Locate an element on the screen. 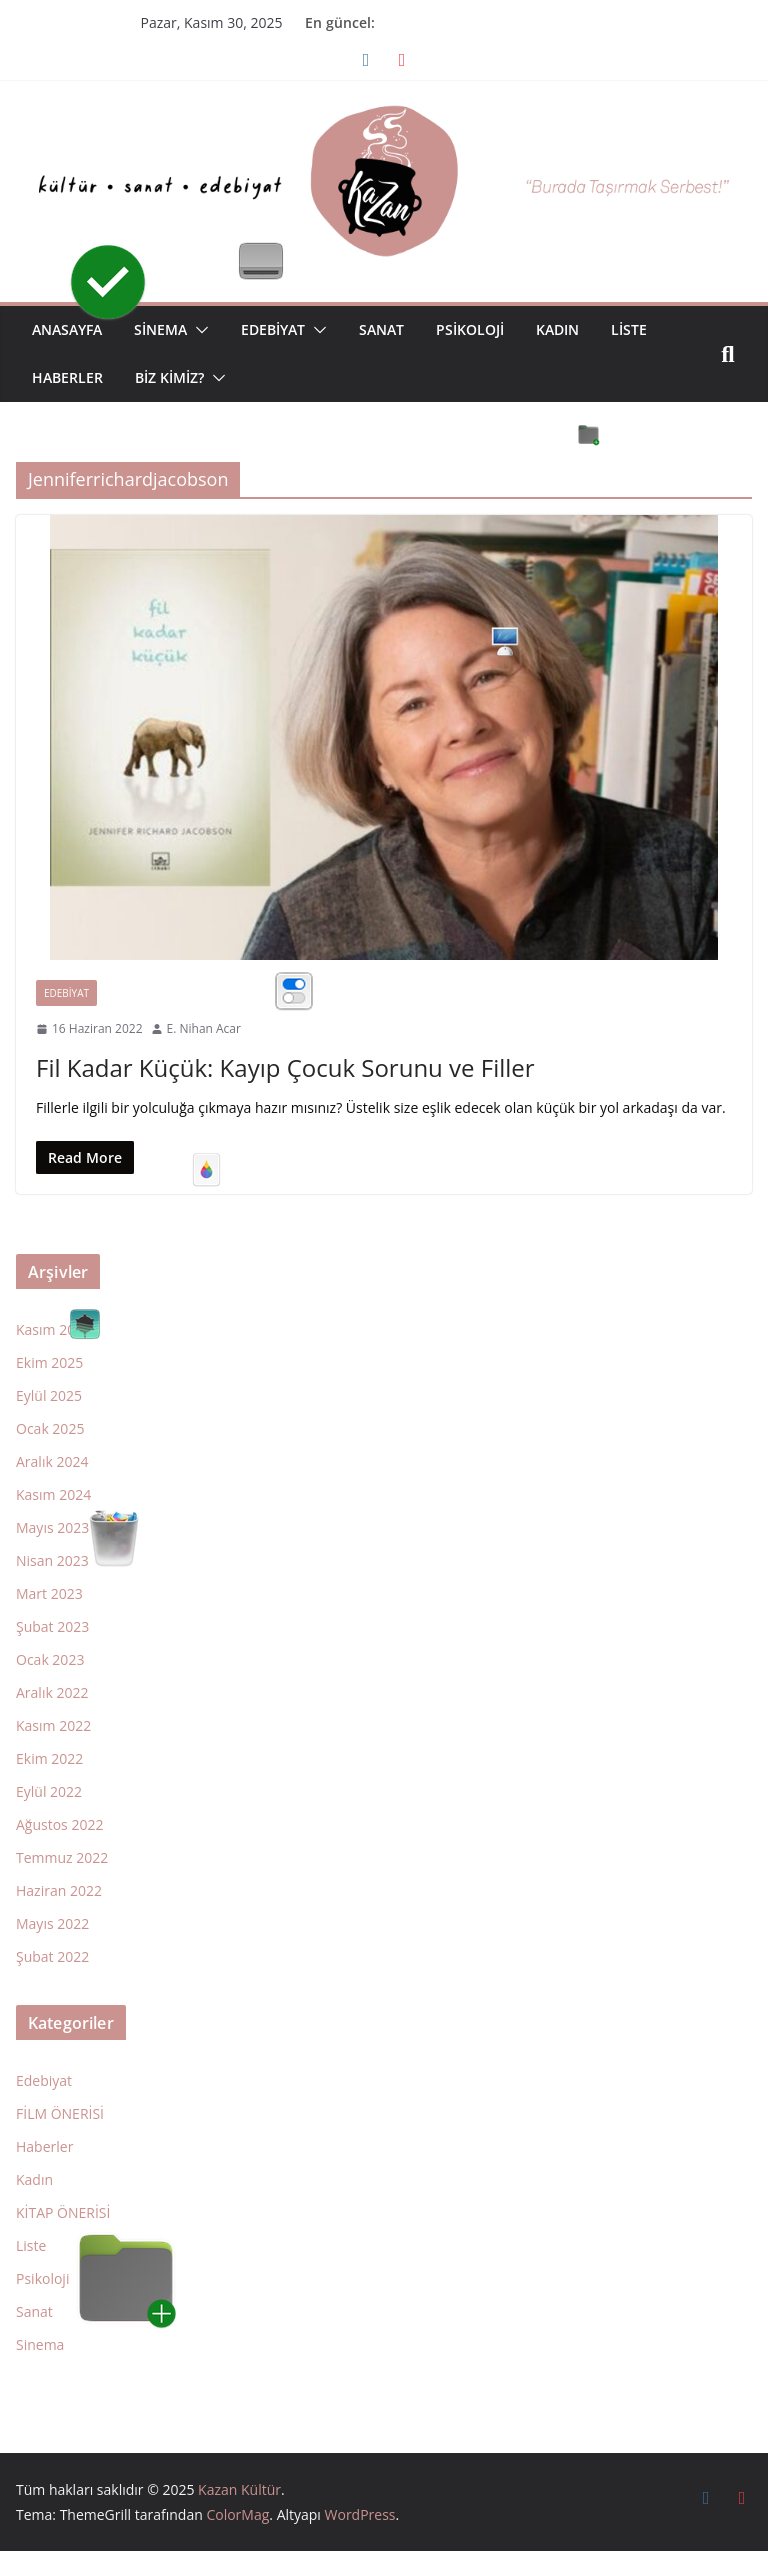 This screenshot has height=2551, width=768. file type for hardware monitoring sensor data is located at coordinates (206, 1169).